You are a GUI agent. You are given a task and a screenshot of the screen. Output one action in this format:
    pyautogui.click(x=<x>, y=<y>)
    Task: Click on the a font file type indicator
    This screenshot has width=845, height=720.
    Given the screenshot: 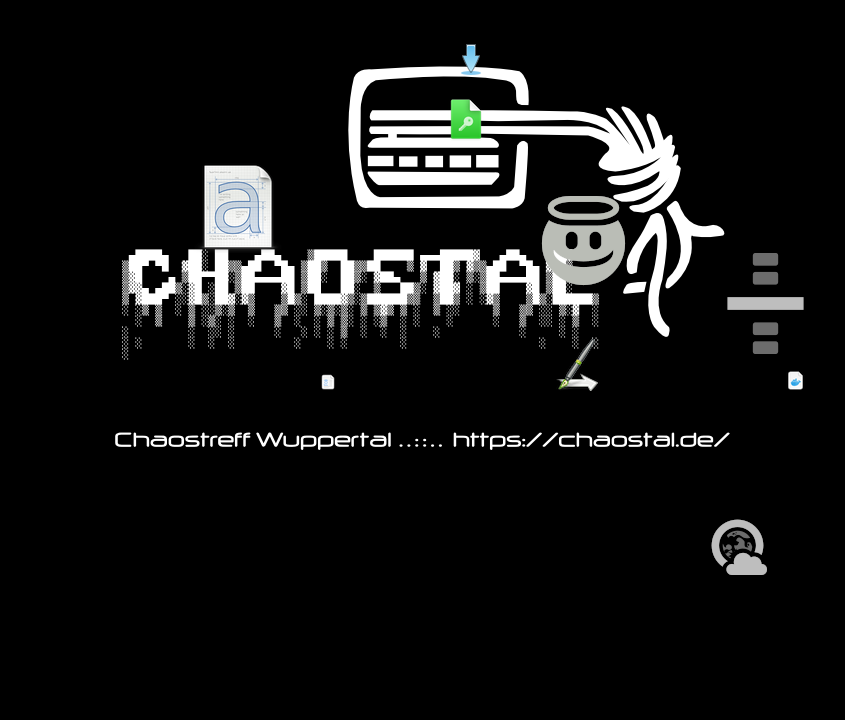 What is the action you would take?
    pyautogui.click(x=239, y=206)
    